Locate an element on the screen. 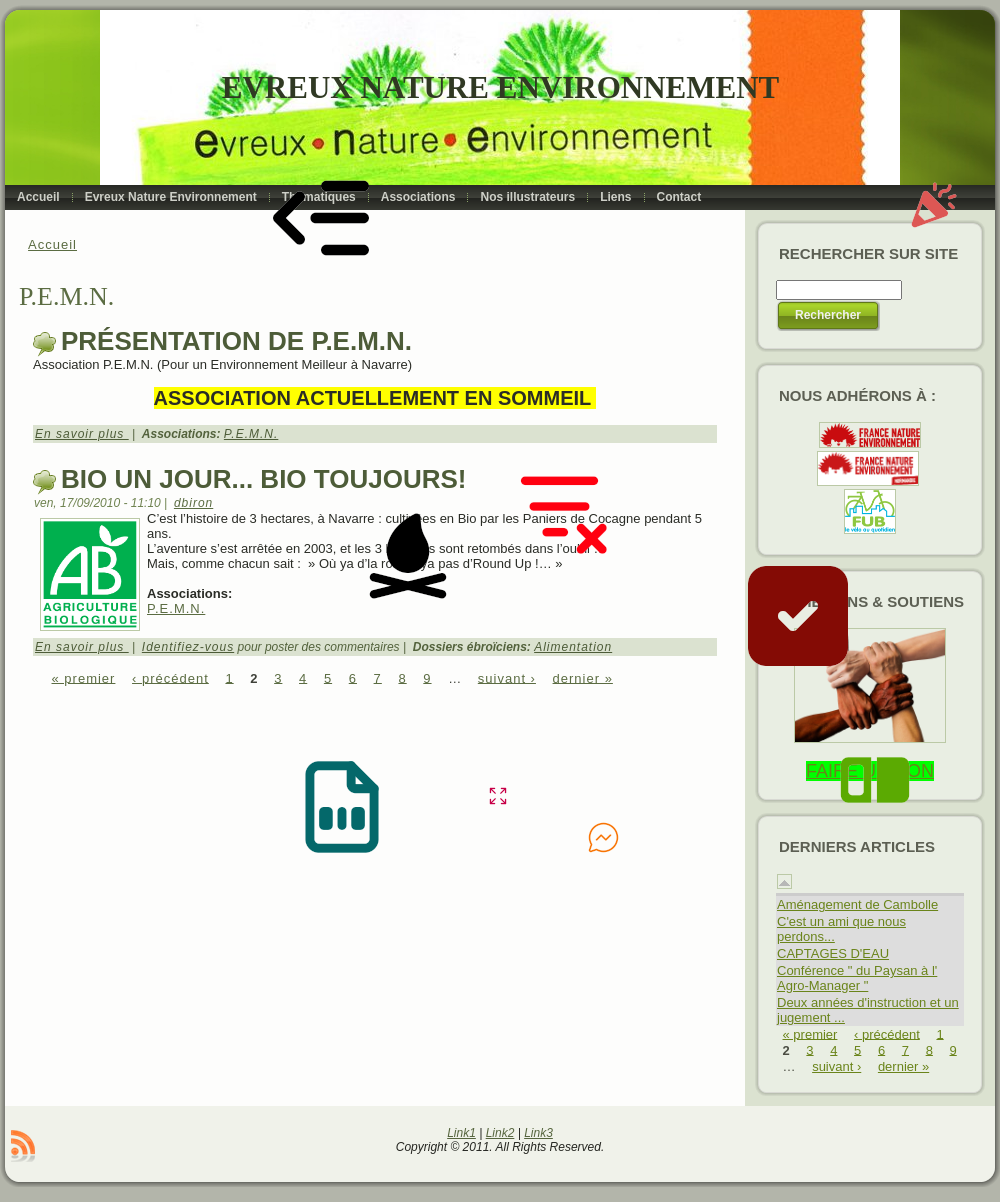  mark task as complete is located at coordinates (798, 616).